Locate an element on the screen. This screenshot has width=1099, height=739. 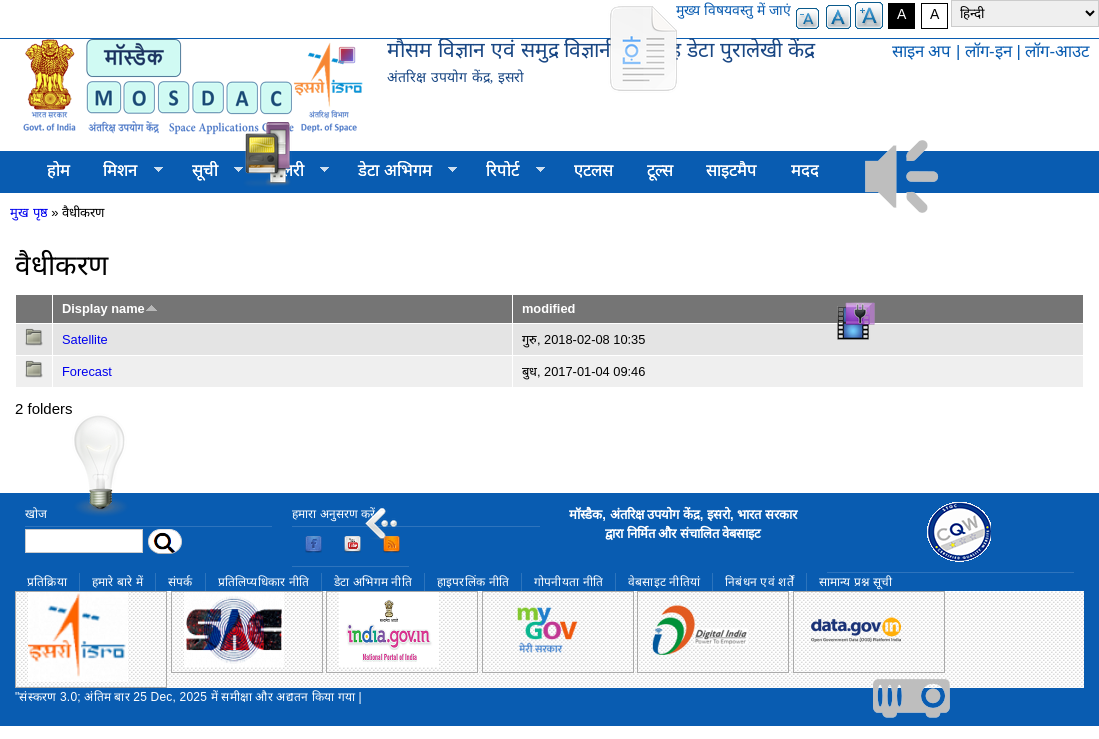
hancom hangul word processor document file is located at coordinates (643, 48).